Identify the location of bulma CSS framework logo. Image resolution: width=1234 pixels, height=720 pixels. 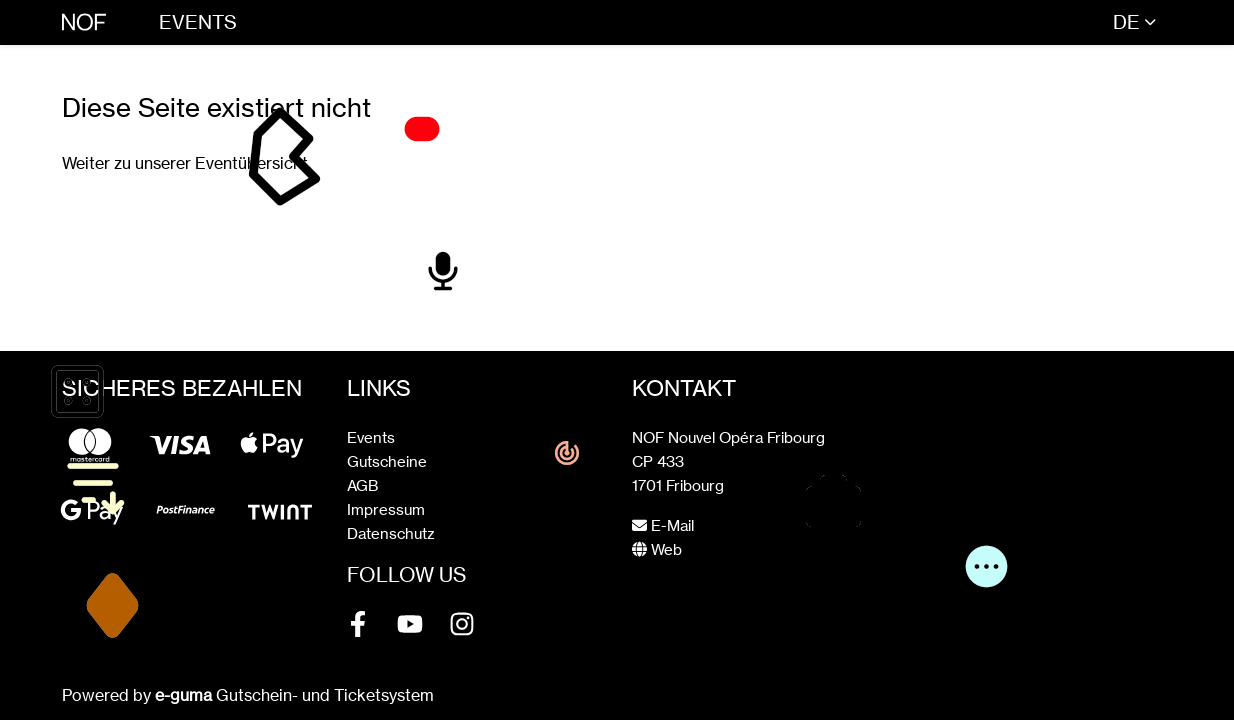
(284, 156).